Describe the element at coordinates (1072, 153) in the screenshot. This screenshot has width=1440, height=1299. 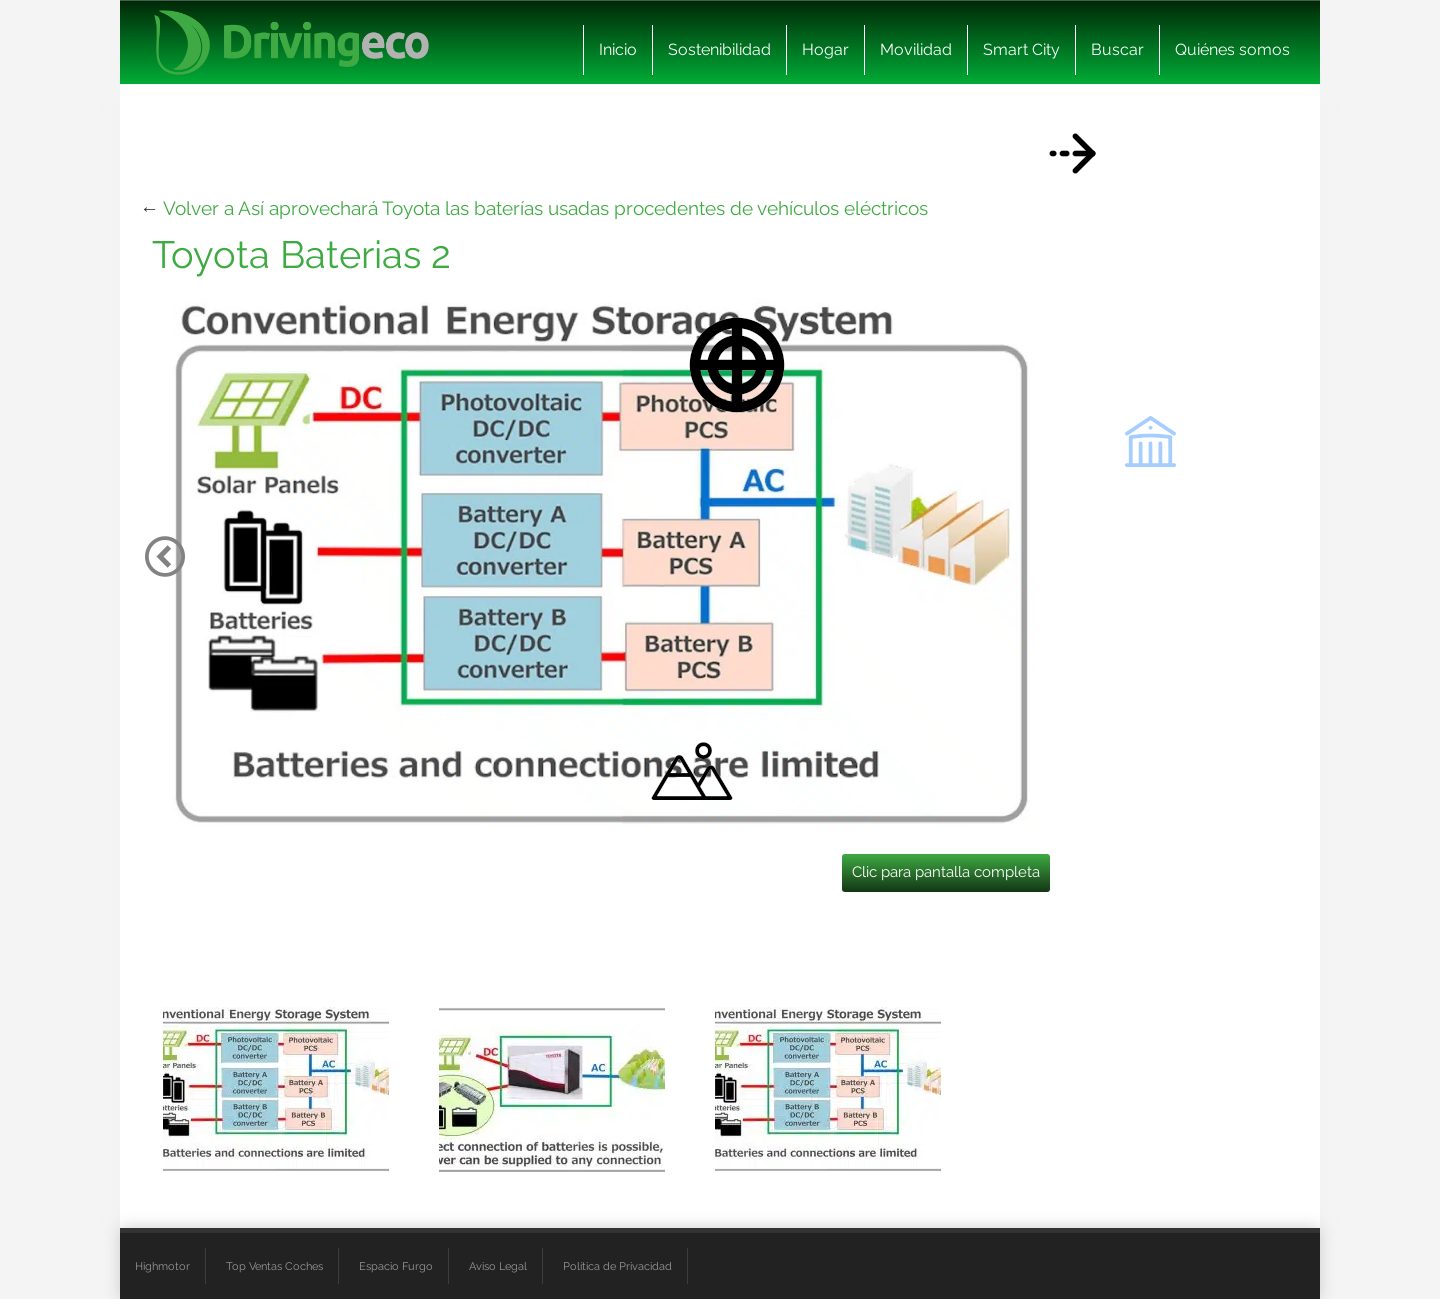
I see `continue to the next step` at that location.